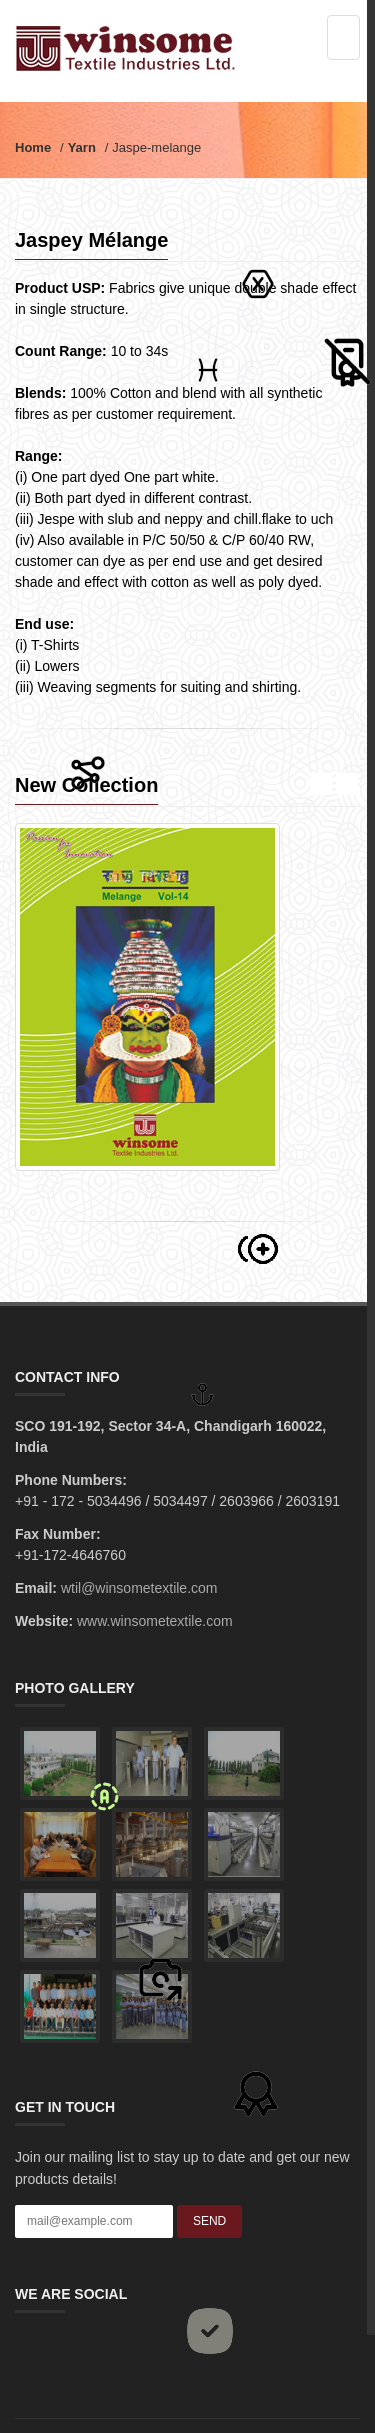 The image size is (375, 2433). Describe the element at coordinates (256, 2094) in the screenshot. I see `view achievements or awards` at that location.